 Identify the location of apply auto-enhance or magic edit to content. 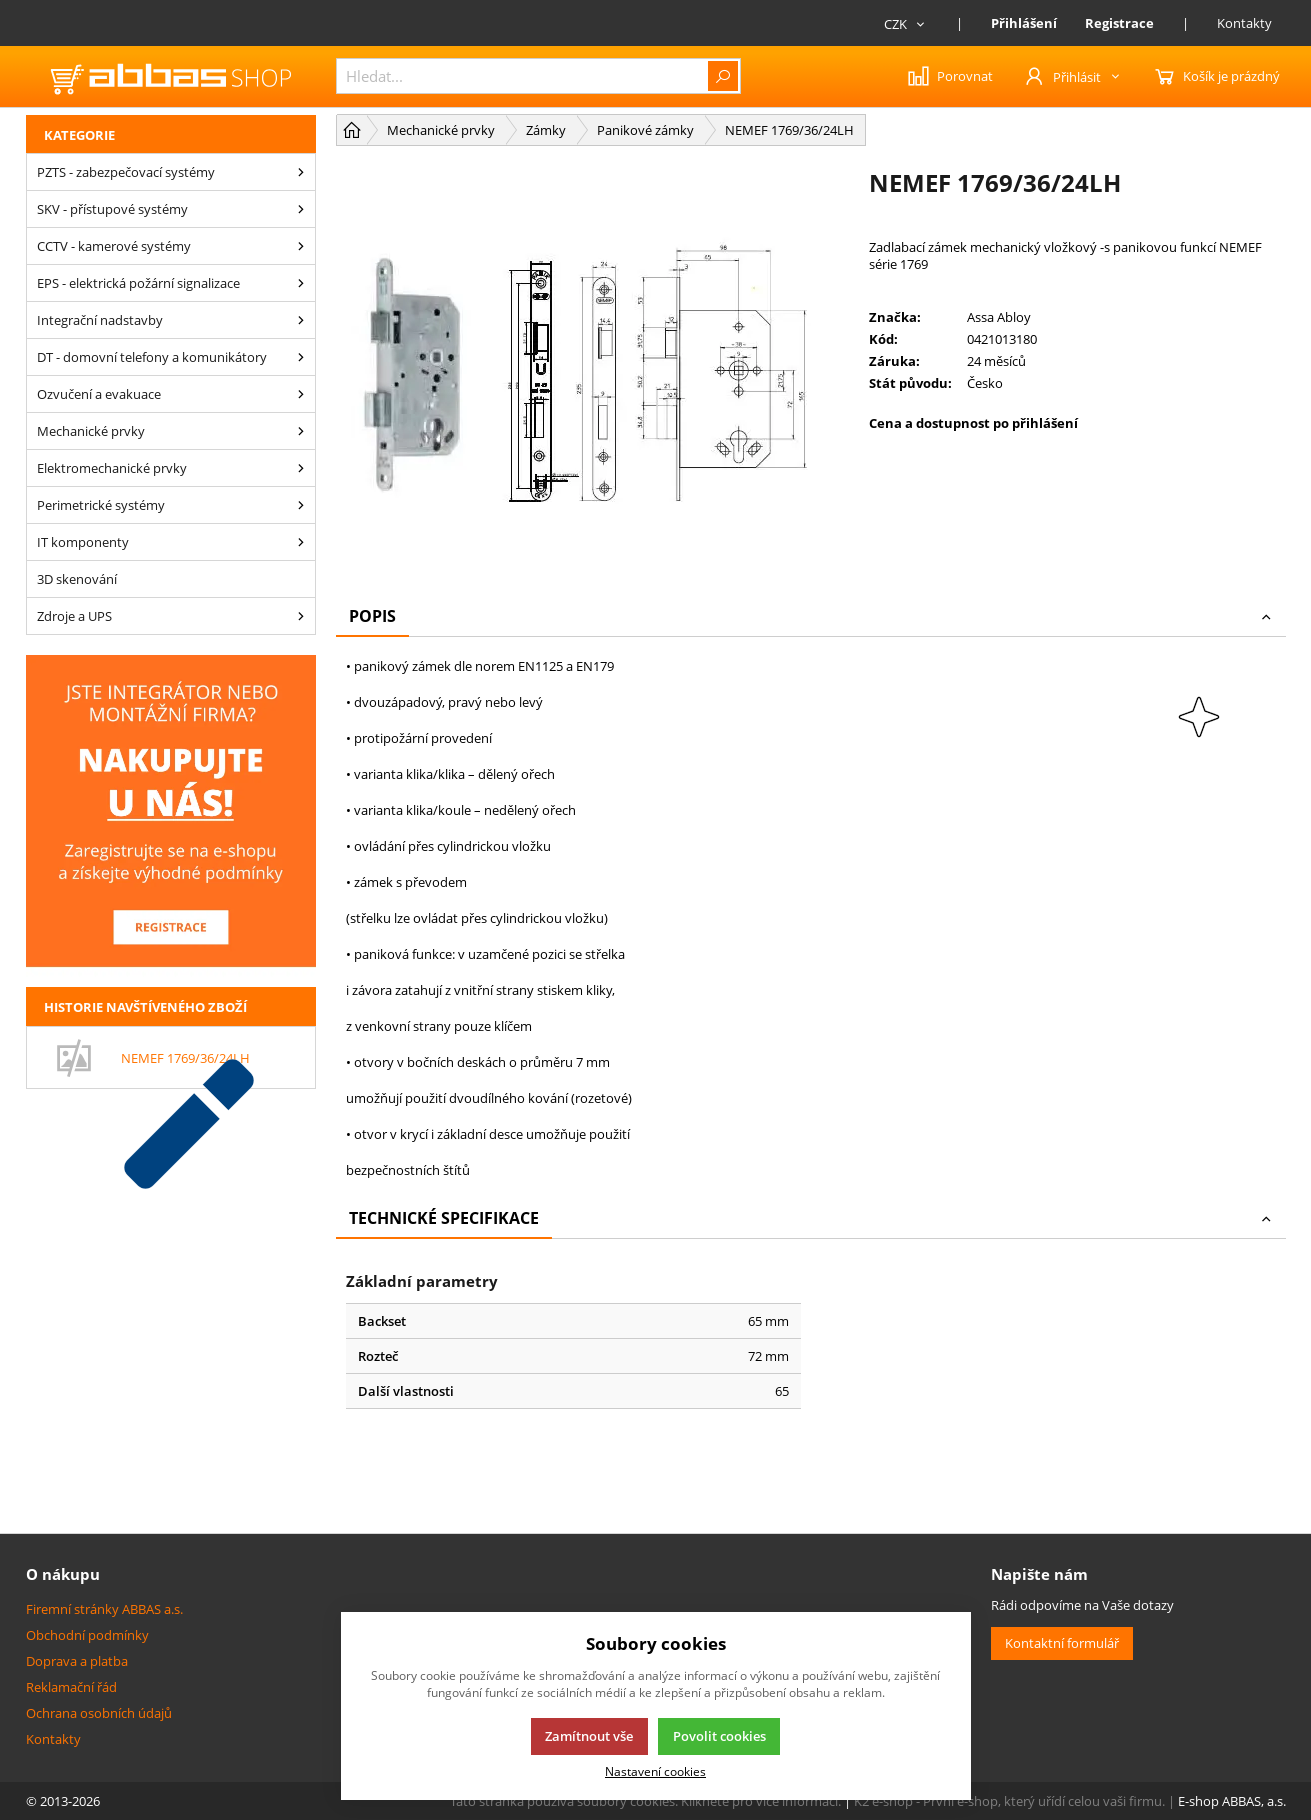
(189, 1124).